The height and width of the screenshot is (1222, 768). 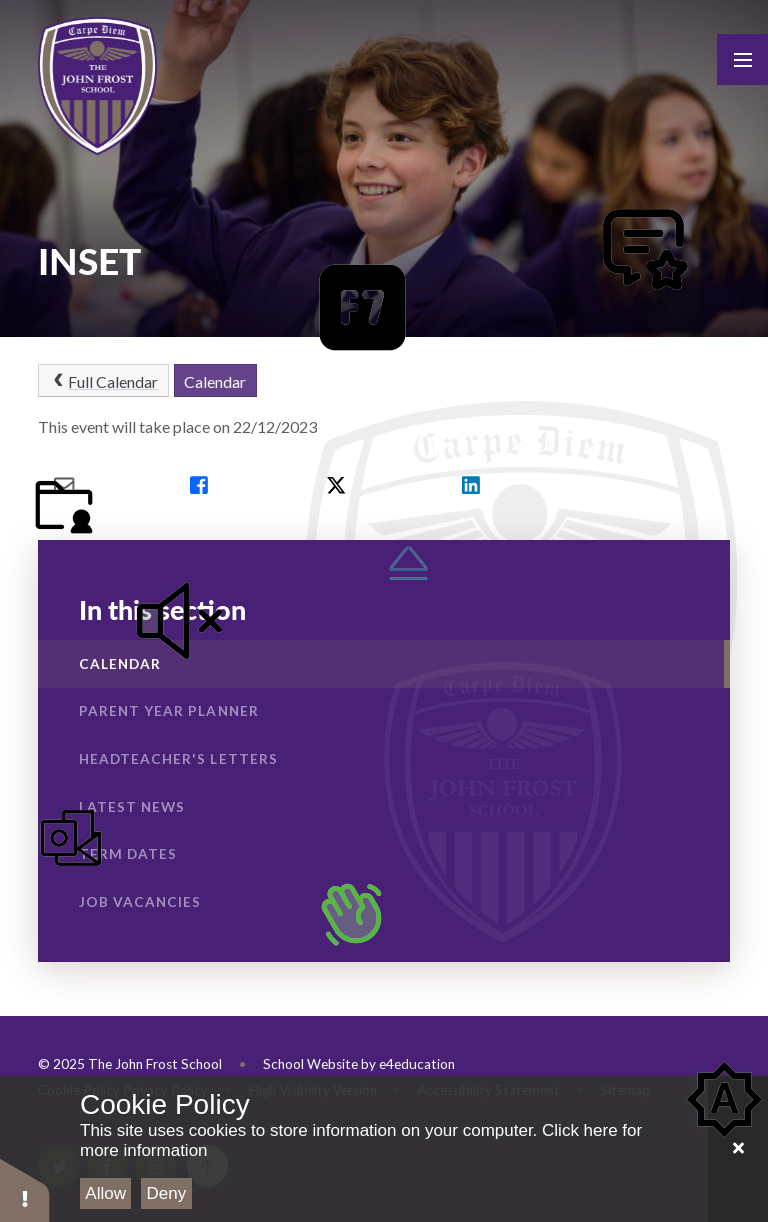 What do you see at coordinates (71, 838) in the screenshot?
I see `open Microsoft Outlook email` at bounding box center [71, 838].